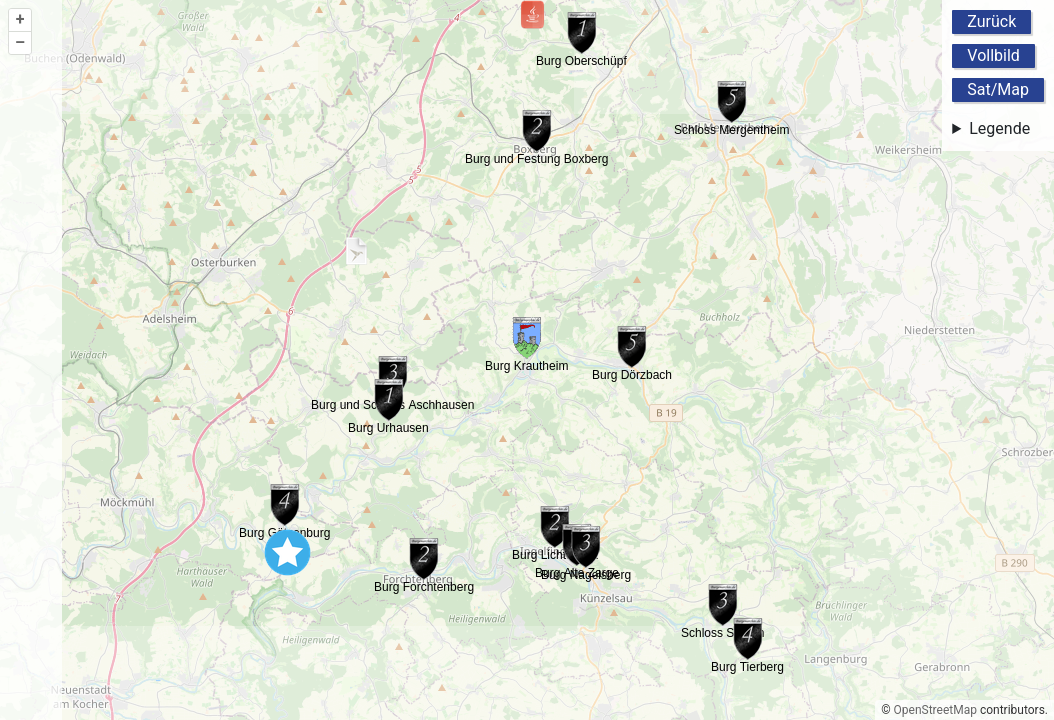 The width and height of the screenshot is (1054, 720). I want to click on snap package file type indicator, so click(356, 251).